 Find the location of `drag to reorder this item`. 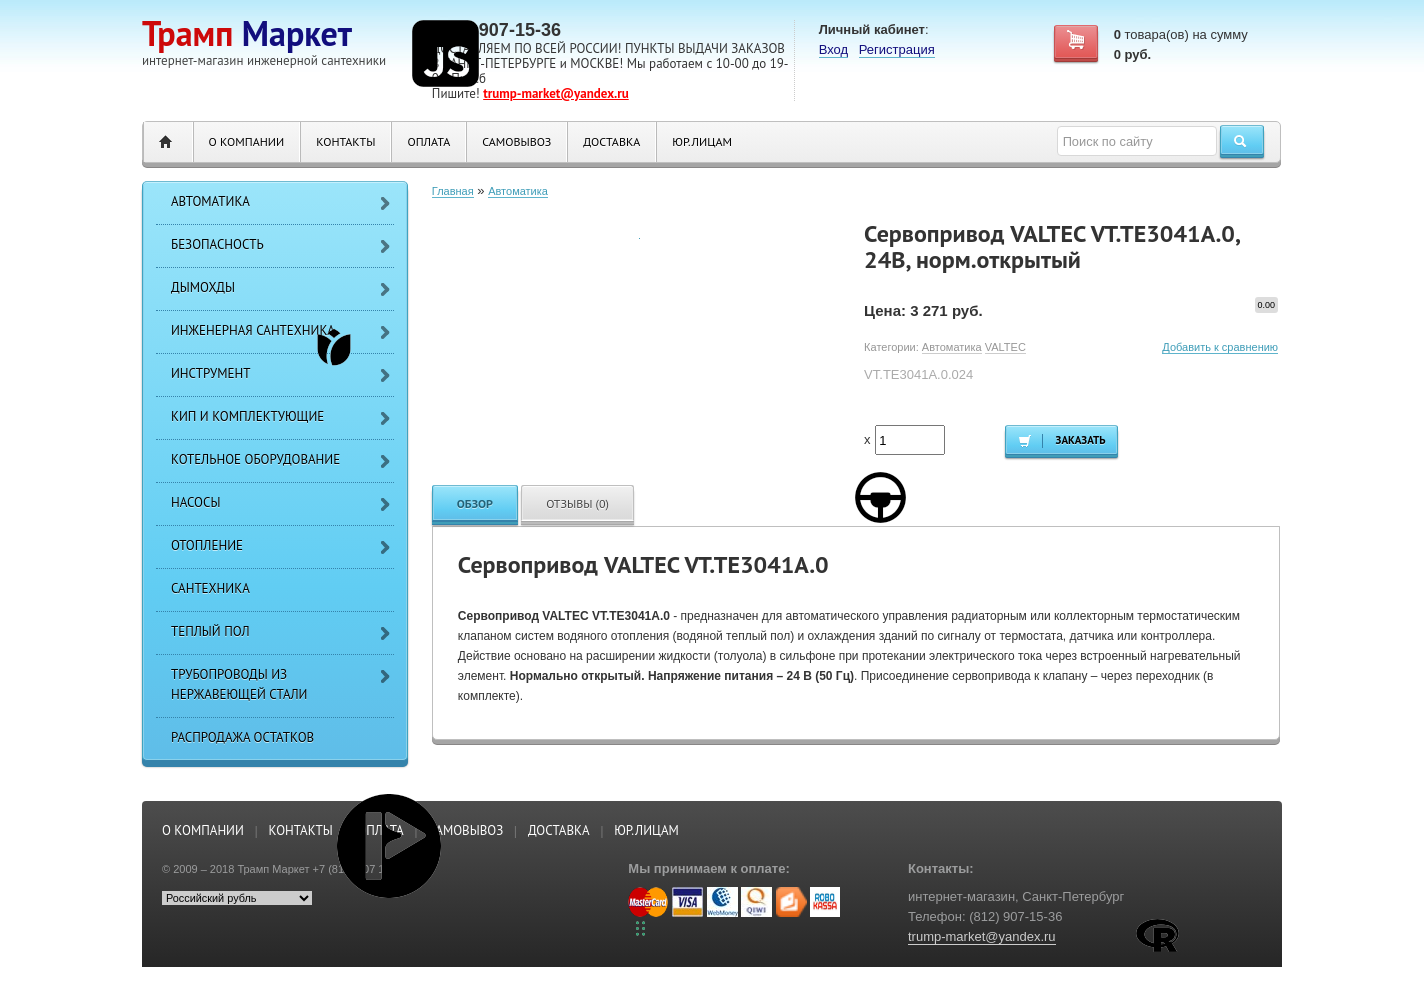

drag to reorder this item is located at coordinates (640, 928).